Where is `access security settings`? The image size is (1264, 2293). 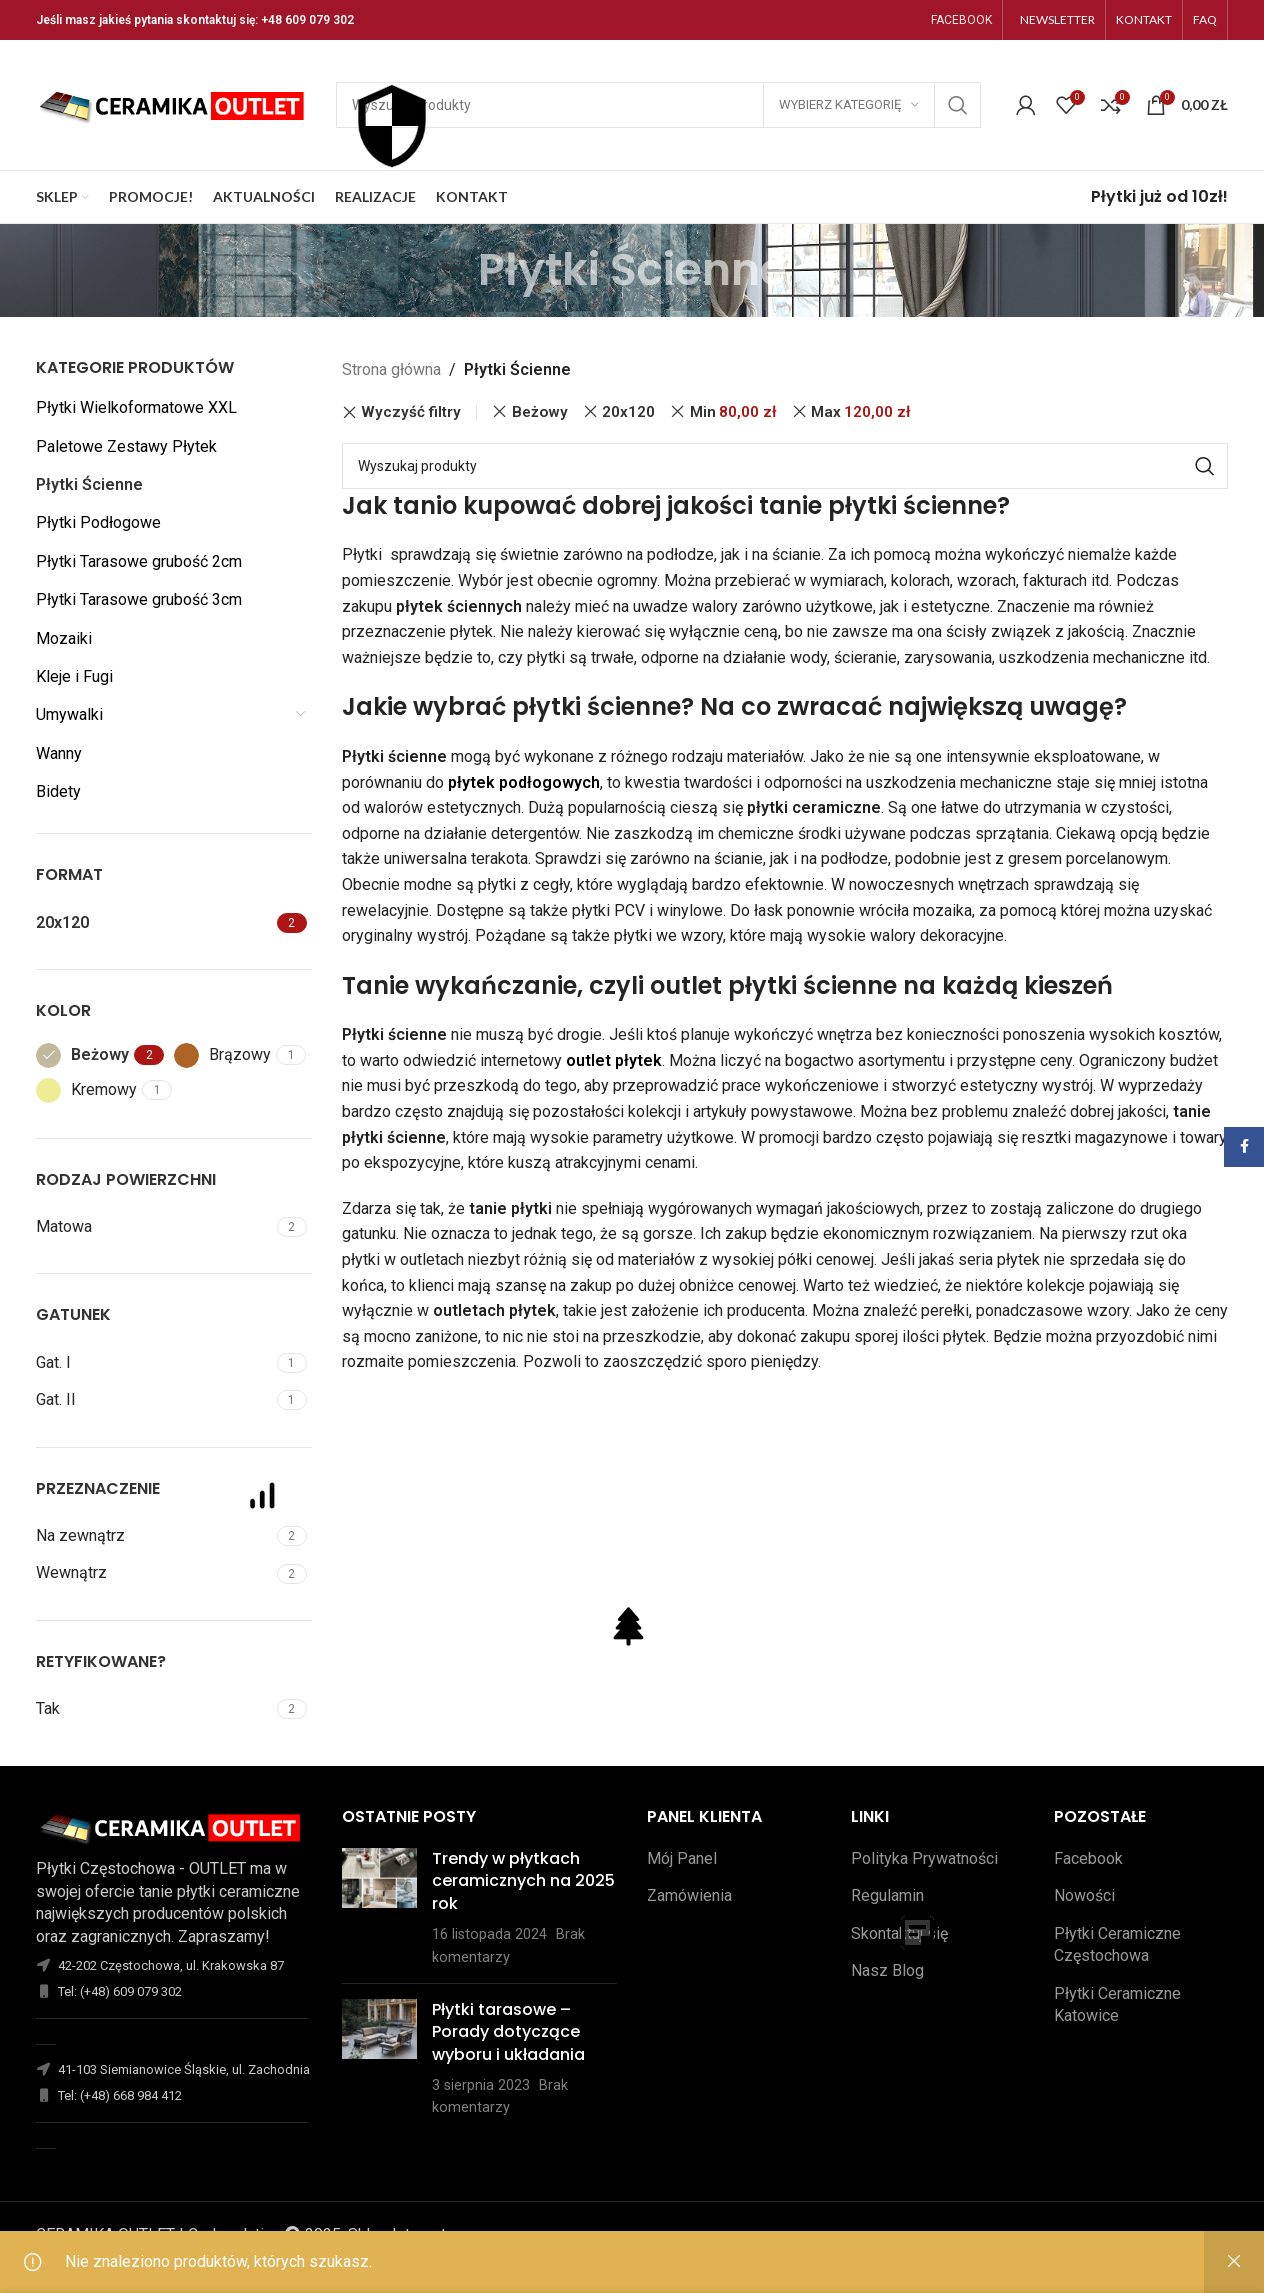
access security settings is located at coordinates (392, 126).